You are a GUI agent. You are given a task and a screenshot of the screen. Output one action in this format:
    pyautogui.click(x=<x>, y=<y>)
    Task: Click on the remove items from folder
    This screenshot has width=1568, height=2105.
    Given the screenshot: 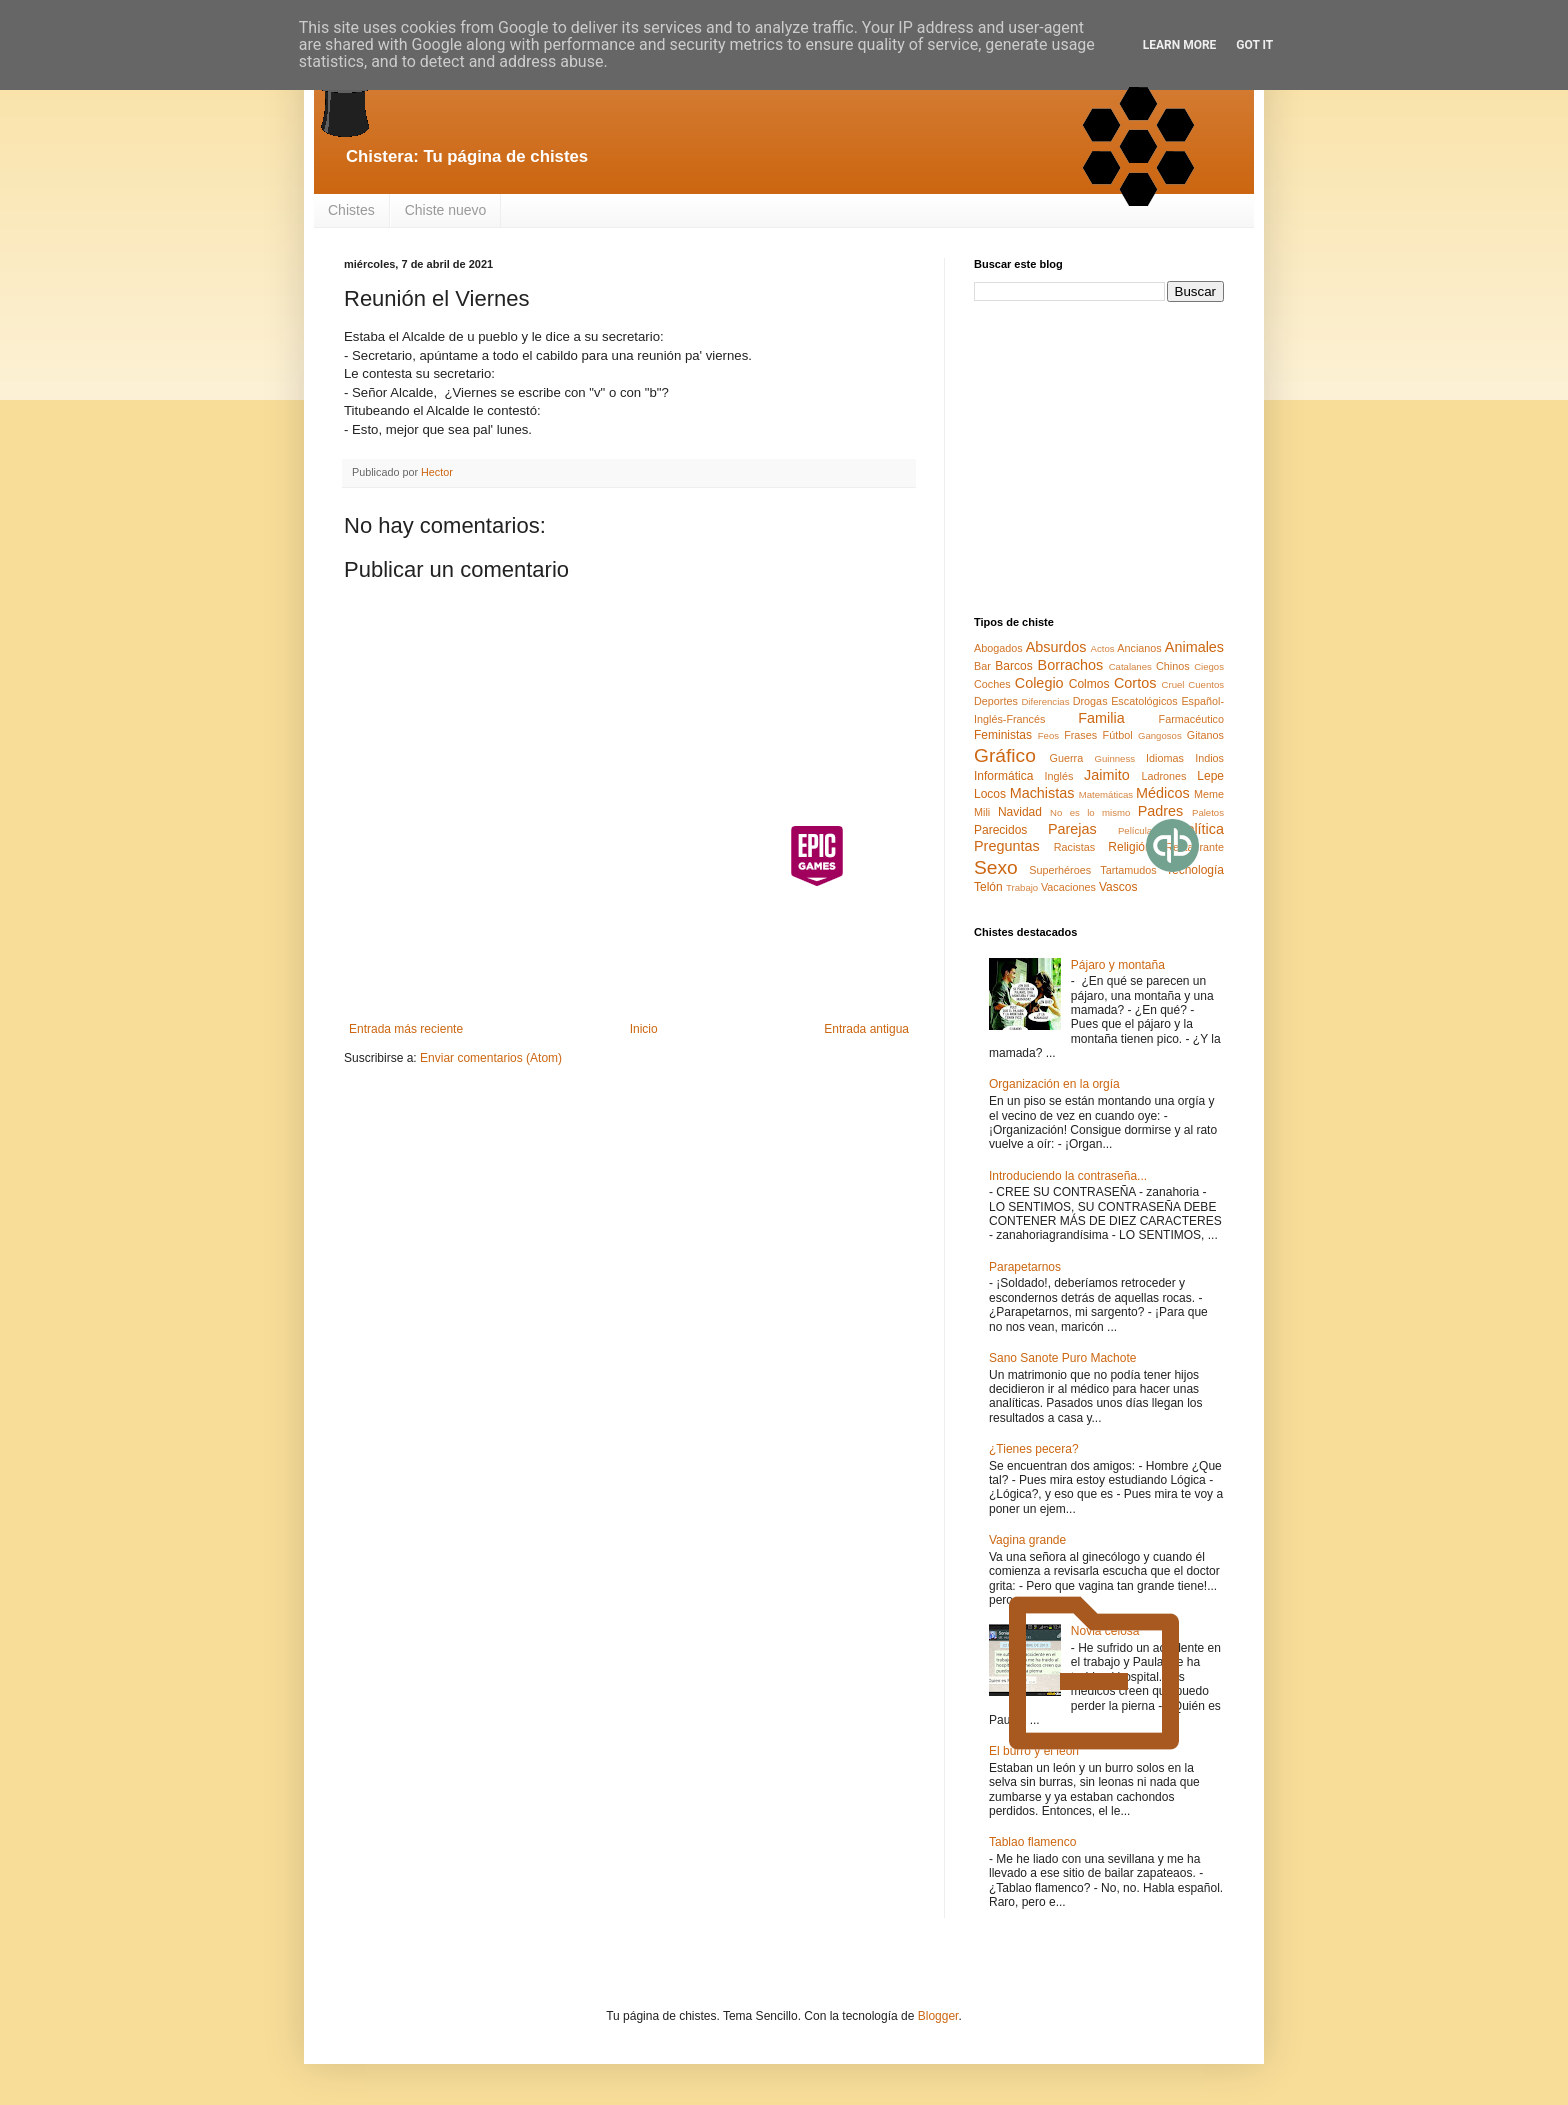 What is the action you would take?
    pyautogui.click(x=1094, y=1673)
    